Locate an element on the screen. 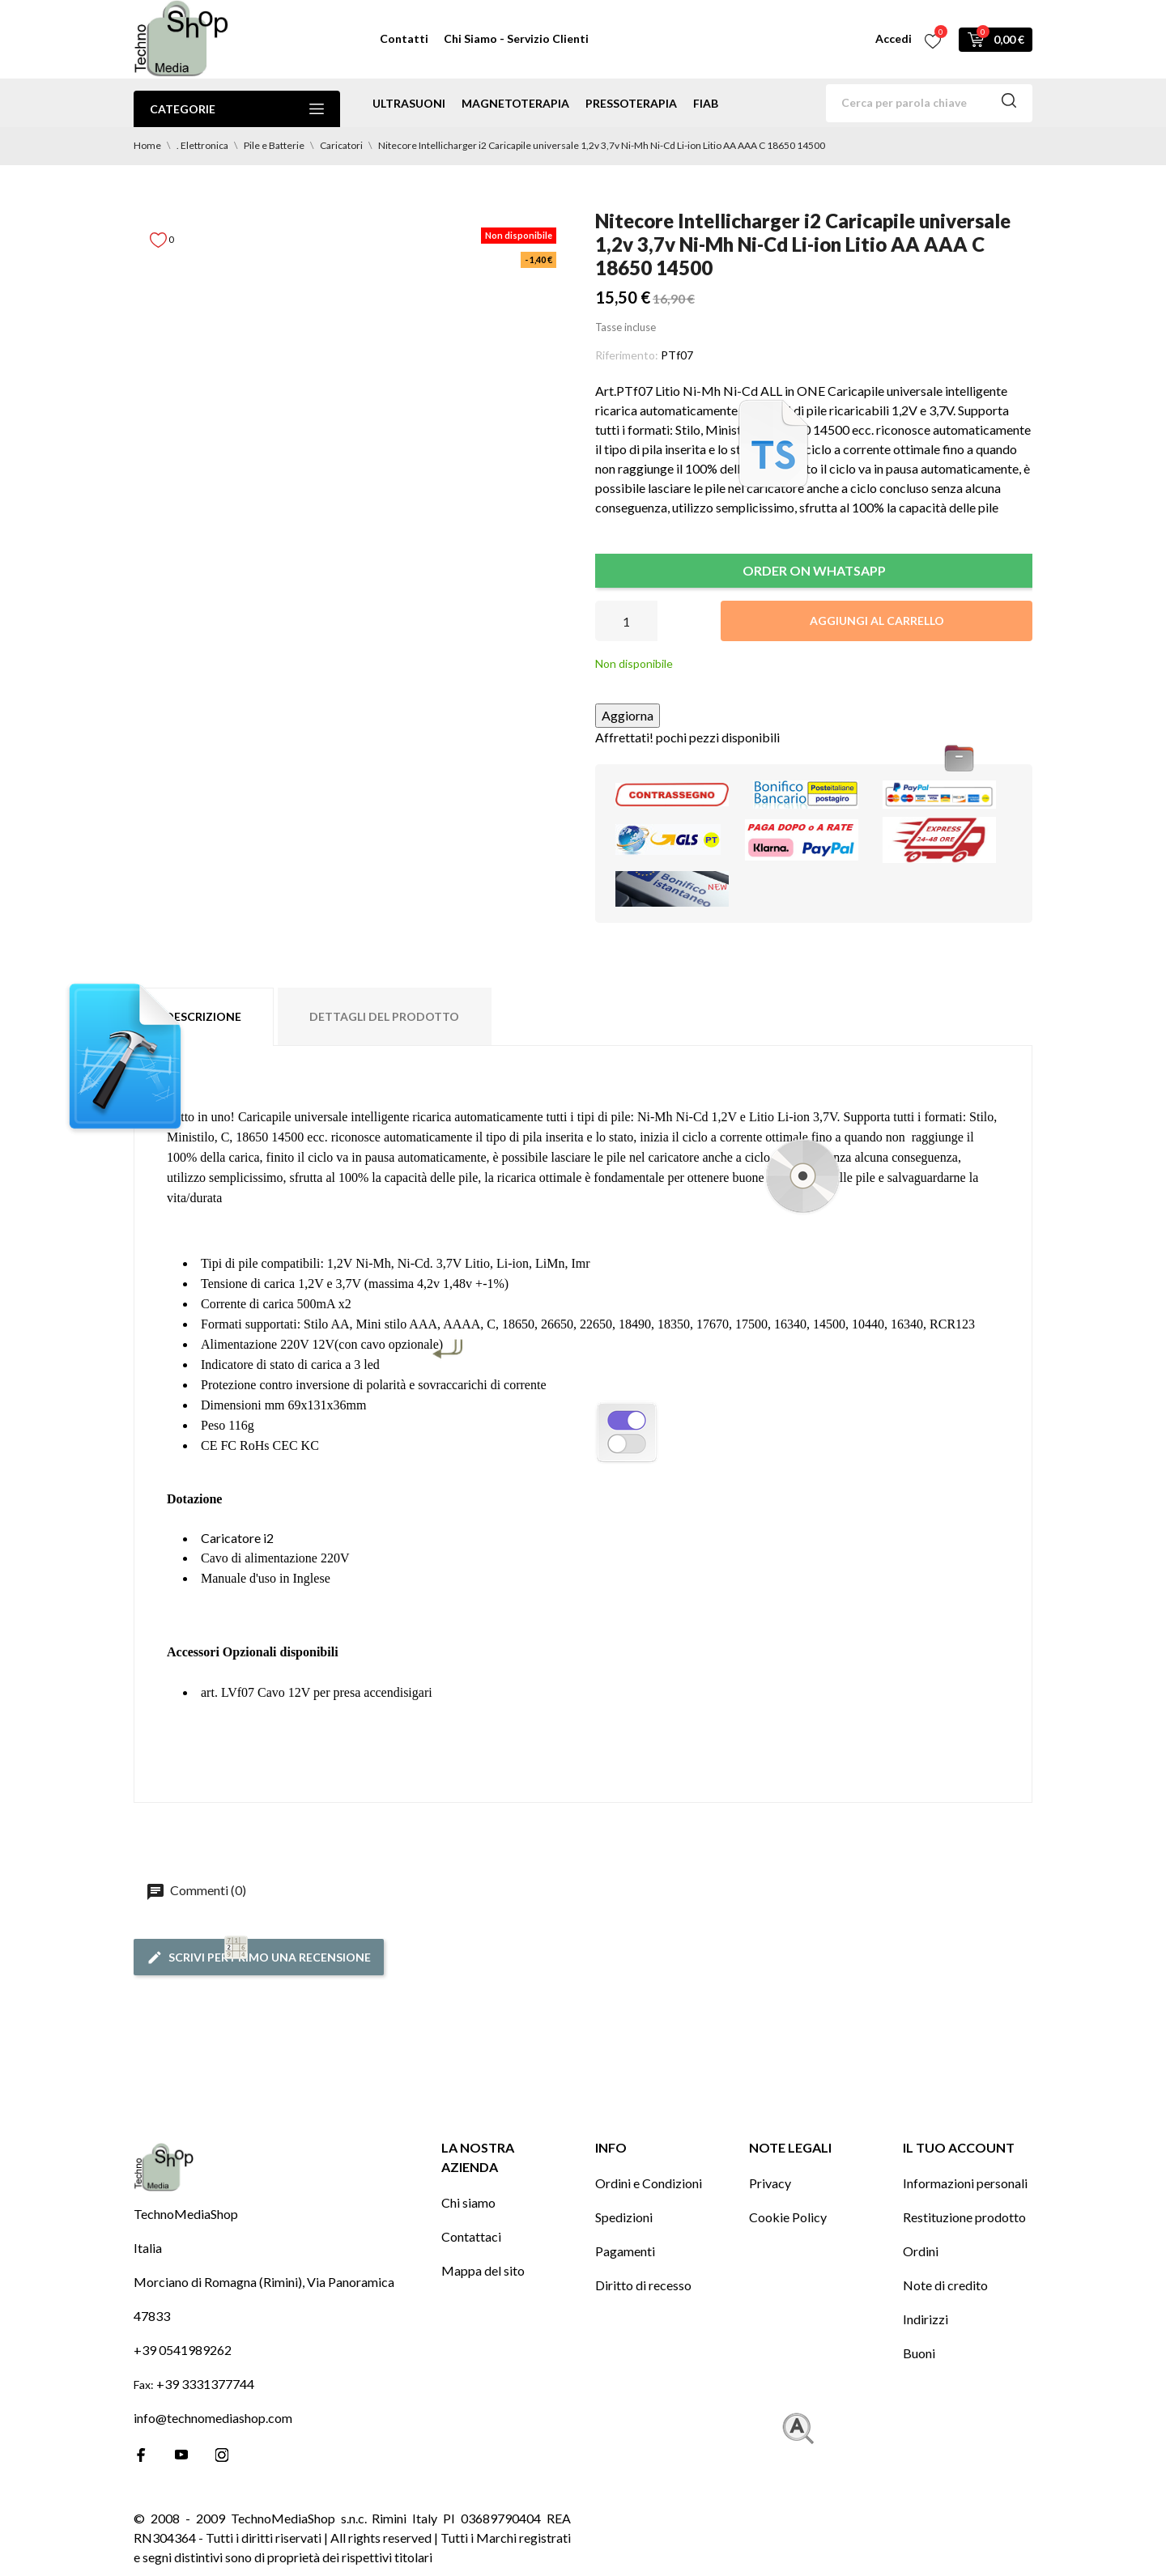  unmount or eject a CD/DVD writer drive is located at coordinates (802, 1175).